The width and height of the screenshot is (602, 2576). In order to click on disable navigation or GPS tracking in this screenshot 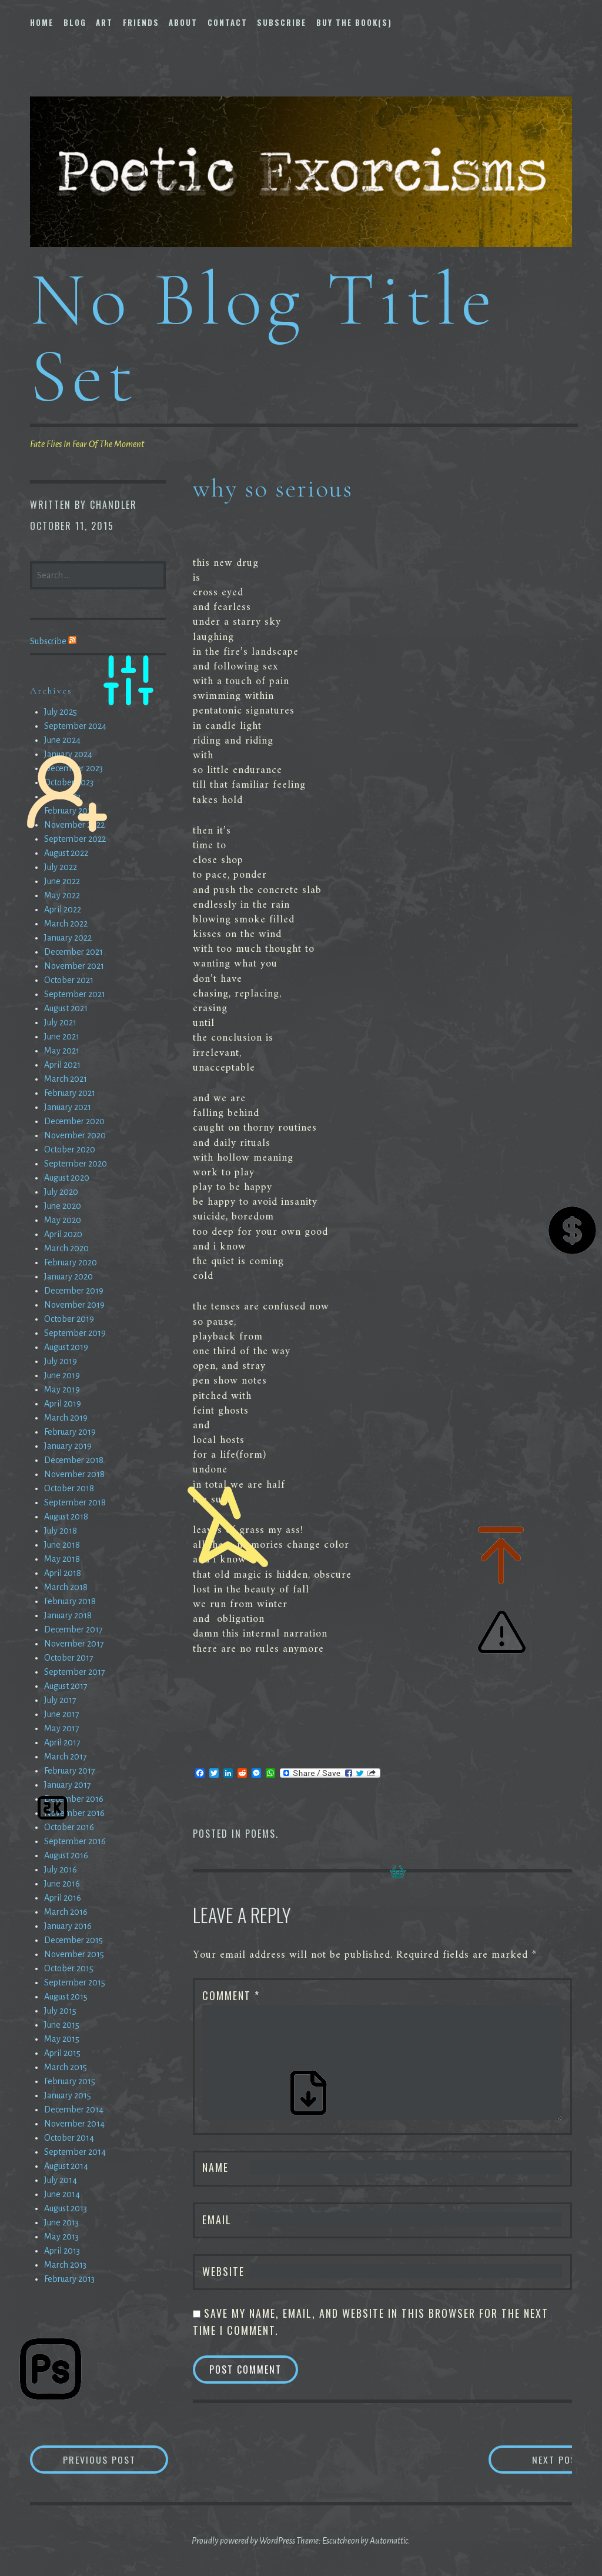, I will do `click(228, 1527)`.